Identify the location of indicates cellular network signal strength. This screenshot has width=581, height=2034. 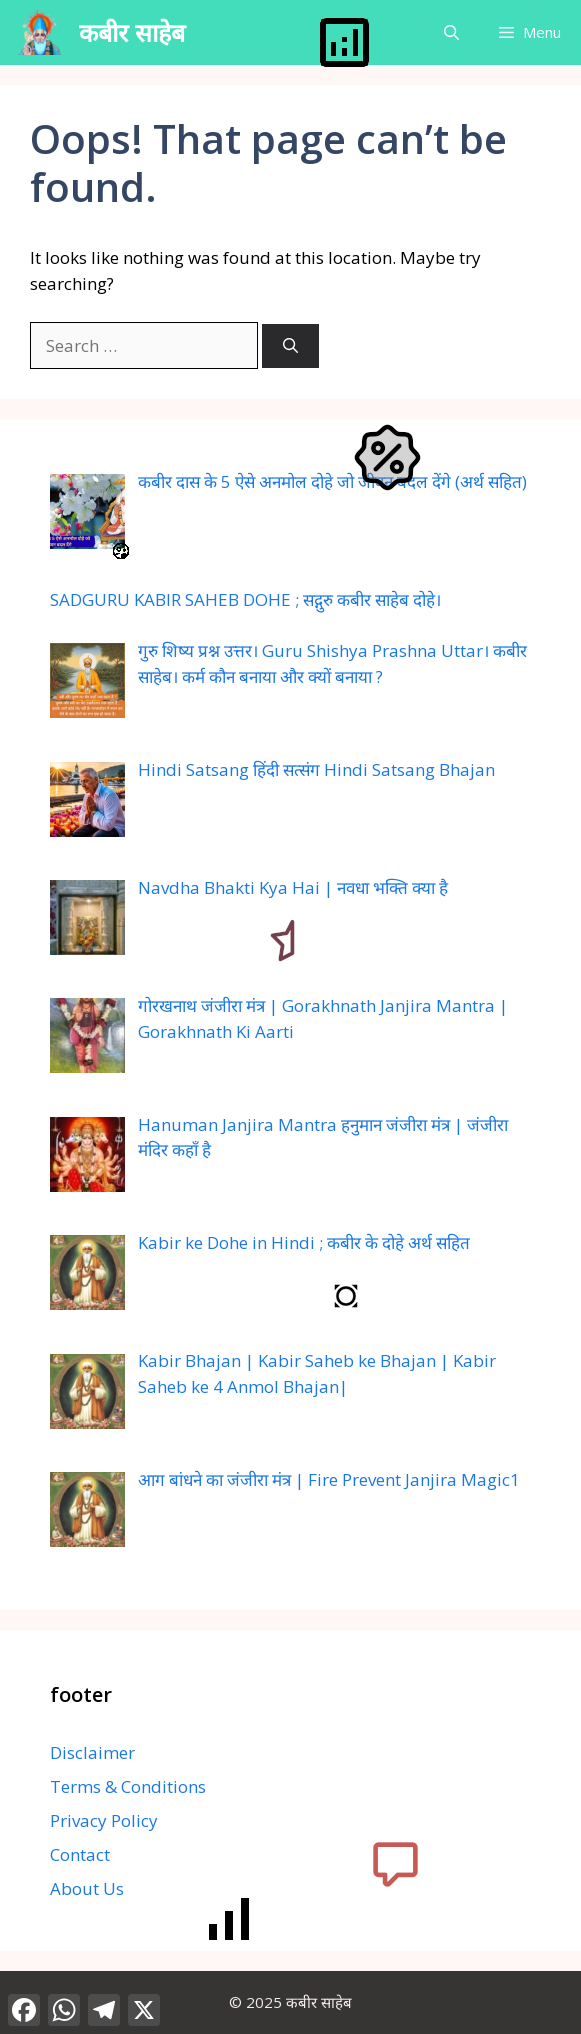
(227, 1918).